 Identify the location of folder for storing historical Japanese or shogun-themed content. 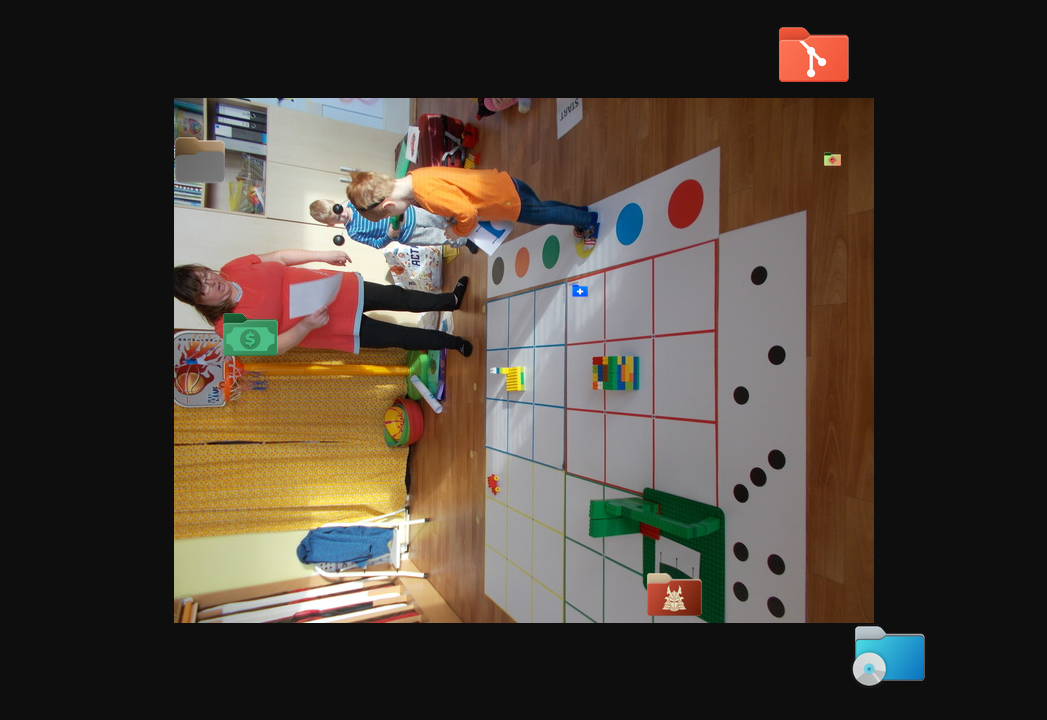
(674, 596).